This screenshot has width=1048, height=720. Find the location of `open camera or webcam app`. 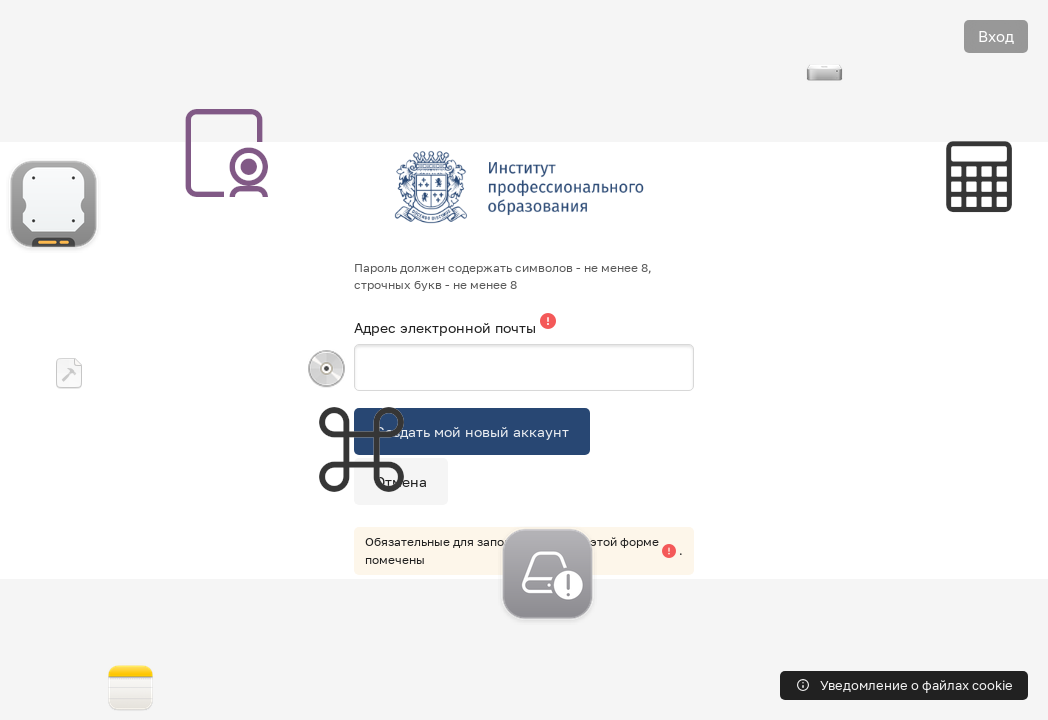

open camera or webcam app is located at coordinates (224, 153).